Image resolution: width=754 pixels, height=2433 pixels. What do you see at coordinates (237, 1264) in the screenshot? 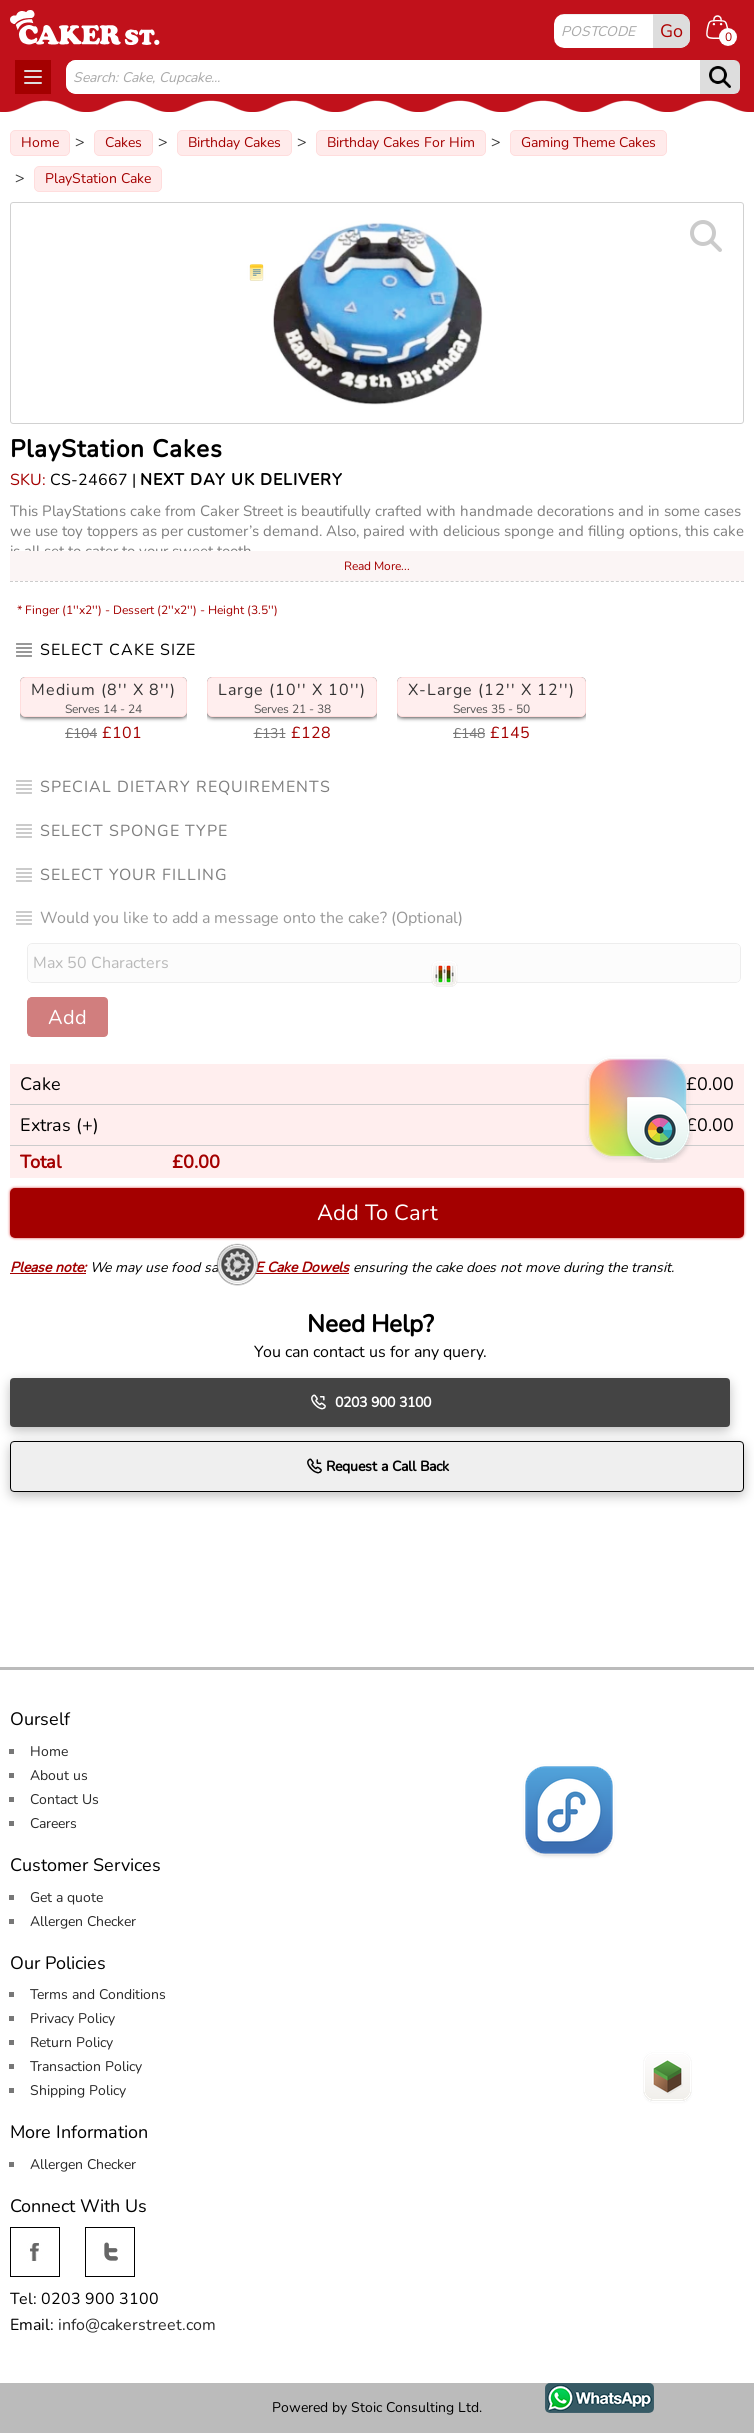
I see `open system preferences` at bounding box center [237, 1264].